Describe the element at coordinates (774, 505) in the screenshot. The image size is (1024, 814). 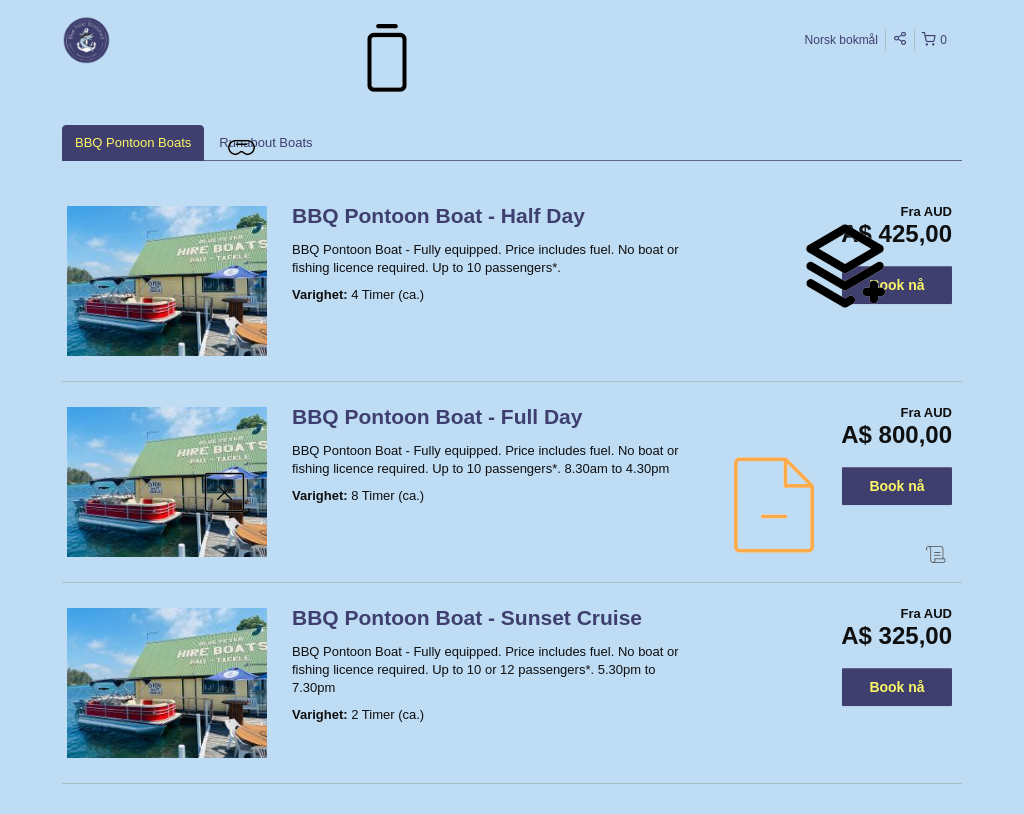
I see `remove a file from the list` at that location.